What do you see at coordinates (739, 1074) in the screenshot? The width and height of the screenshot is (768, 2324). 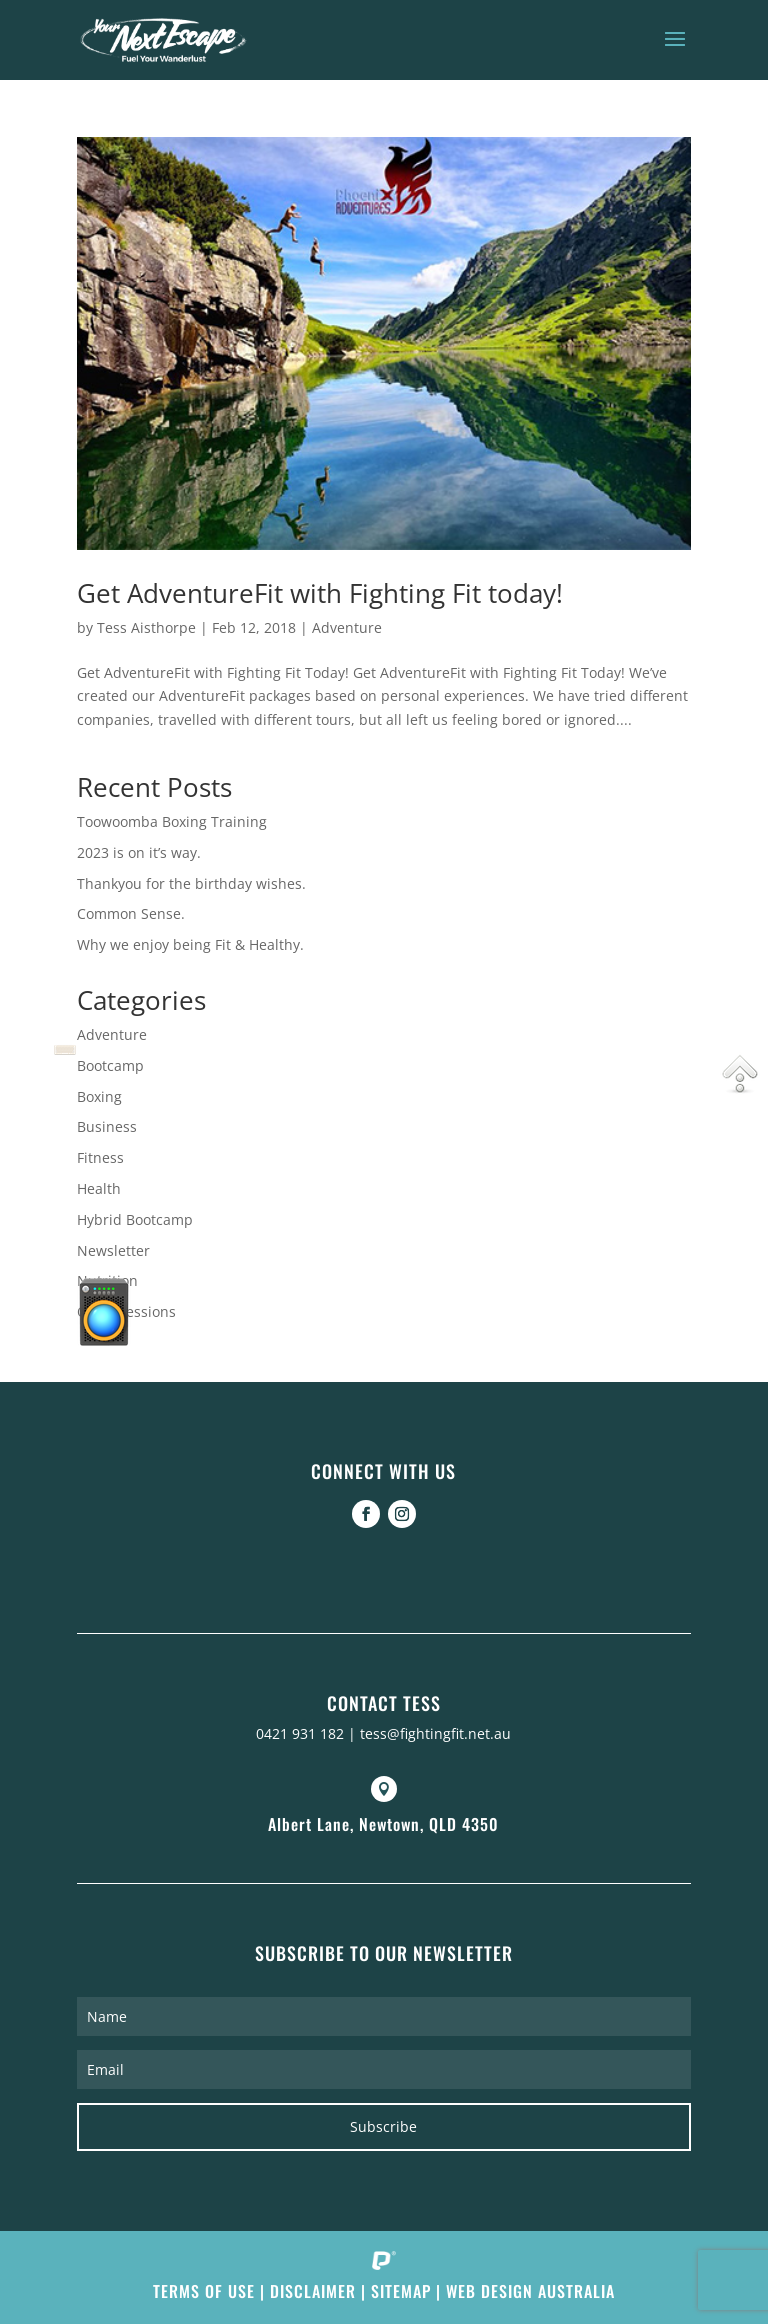 I see `navigate up one level in a directory or list` at bounding box center [739, 1074].